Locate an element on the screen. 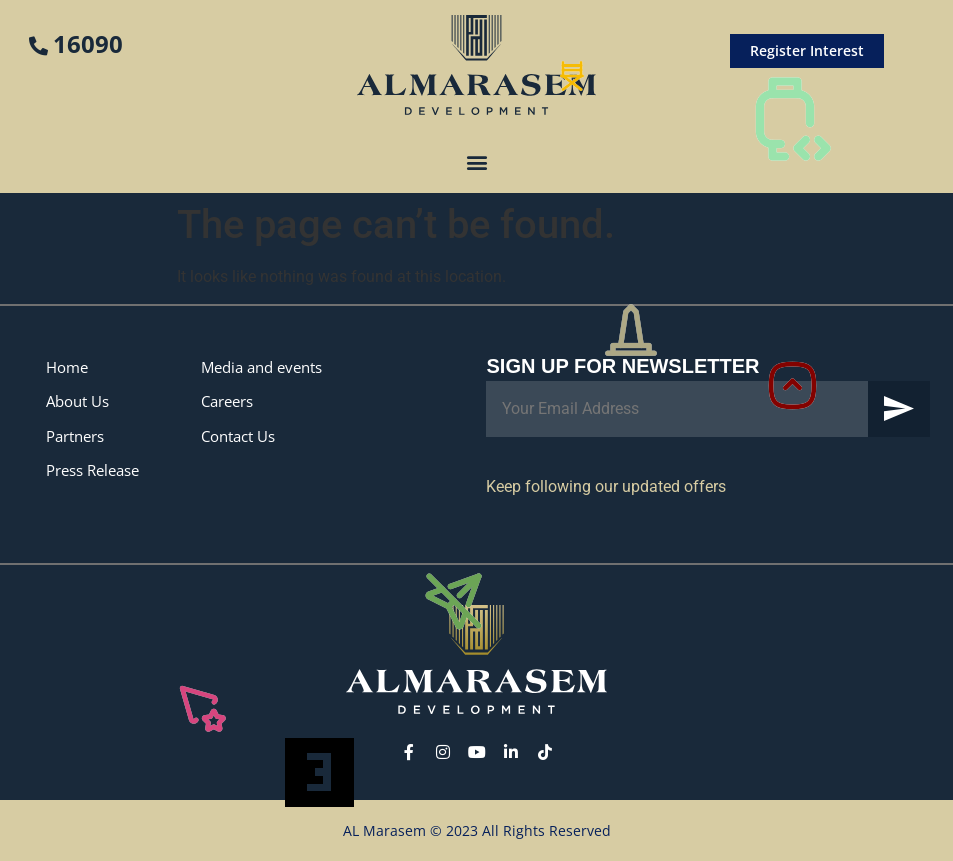 The image size is (953, 861). access director or filmmaker tools is located at coordinates (572, 76).